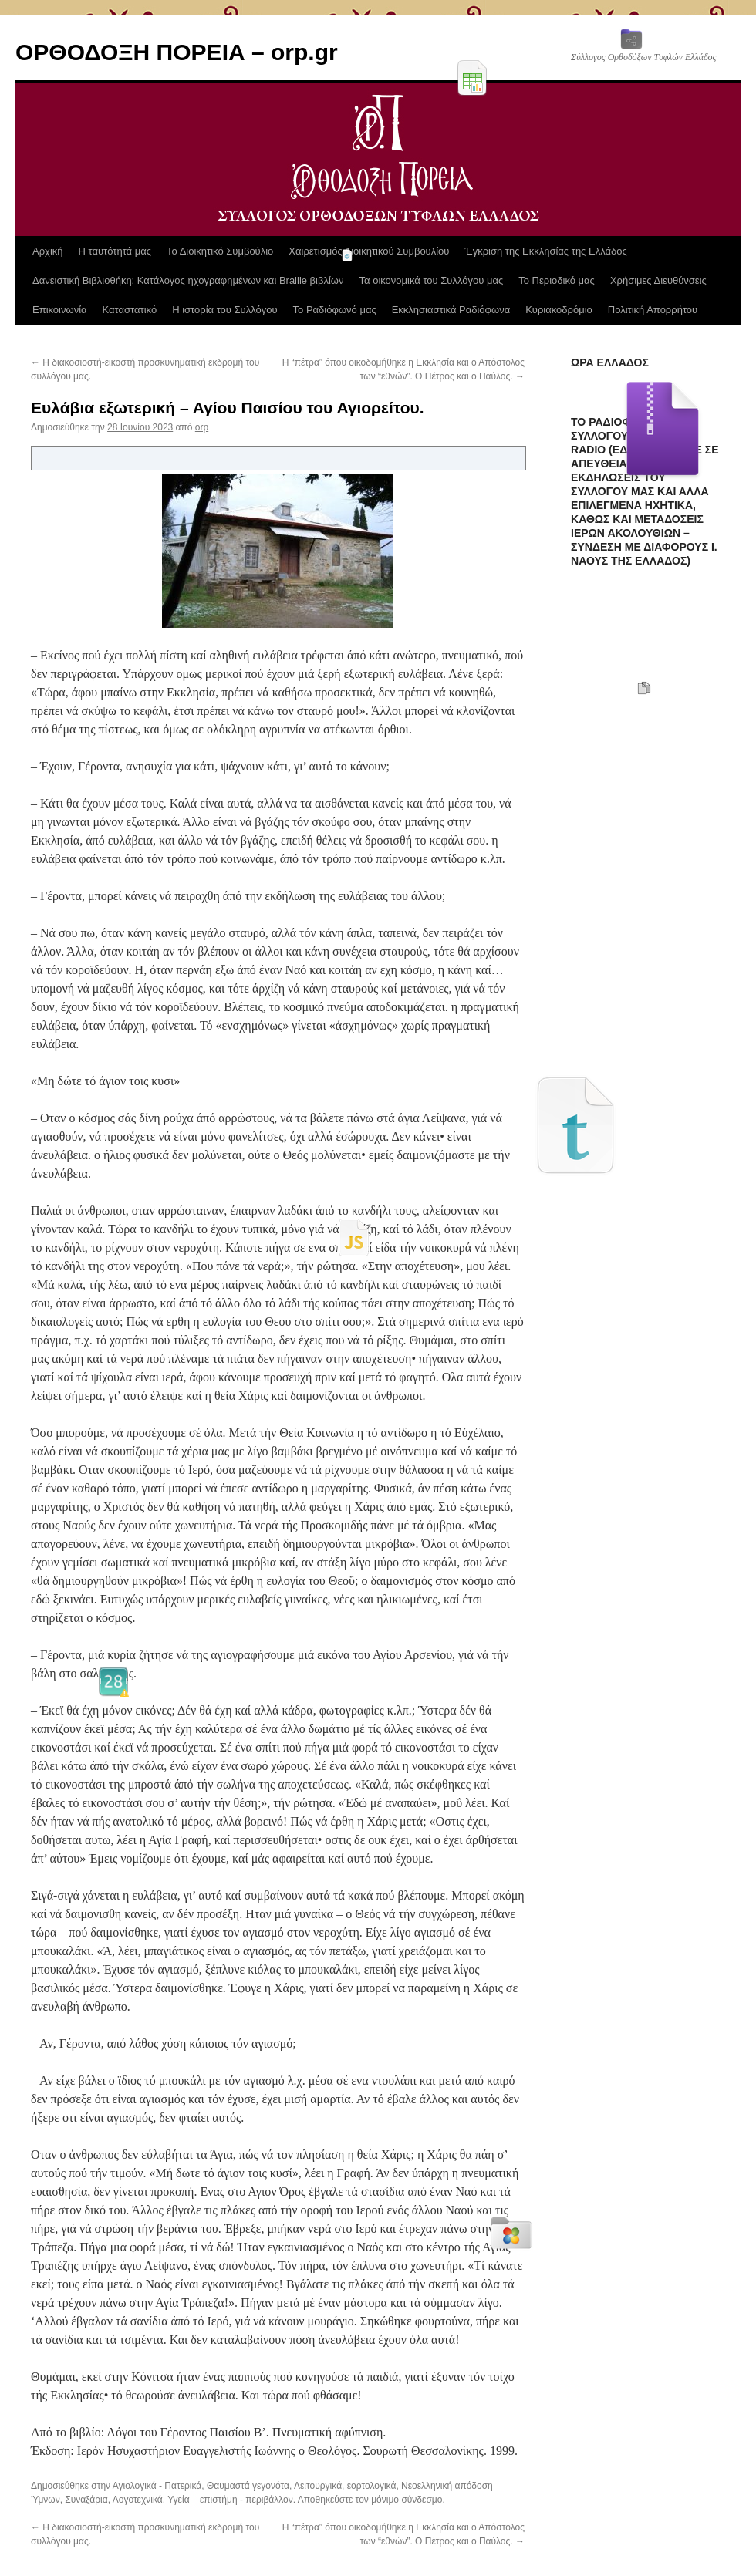  Describe the element at coordinates (644, 688) in the screenshot. I see `access your documents folder in the sidebar` at that location.